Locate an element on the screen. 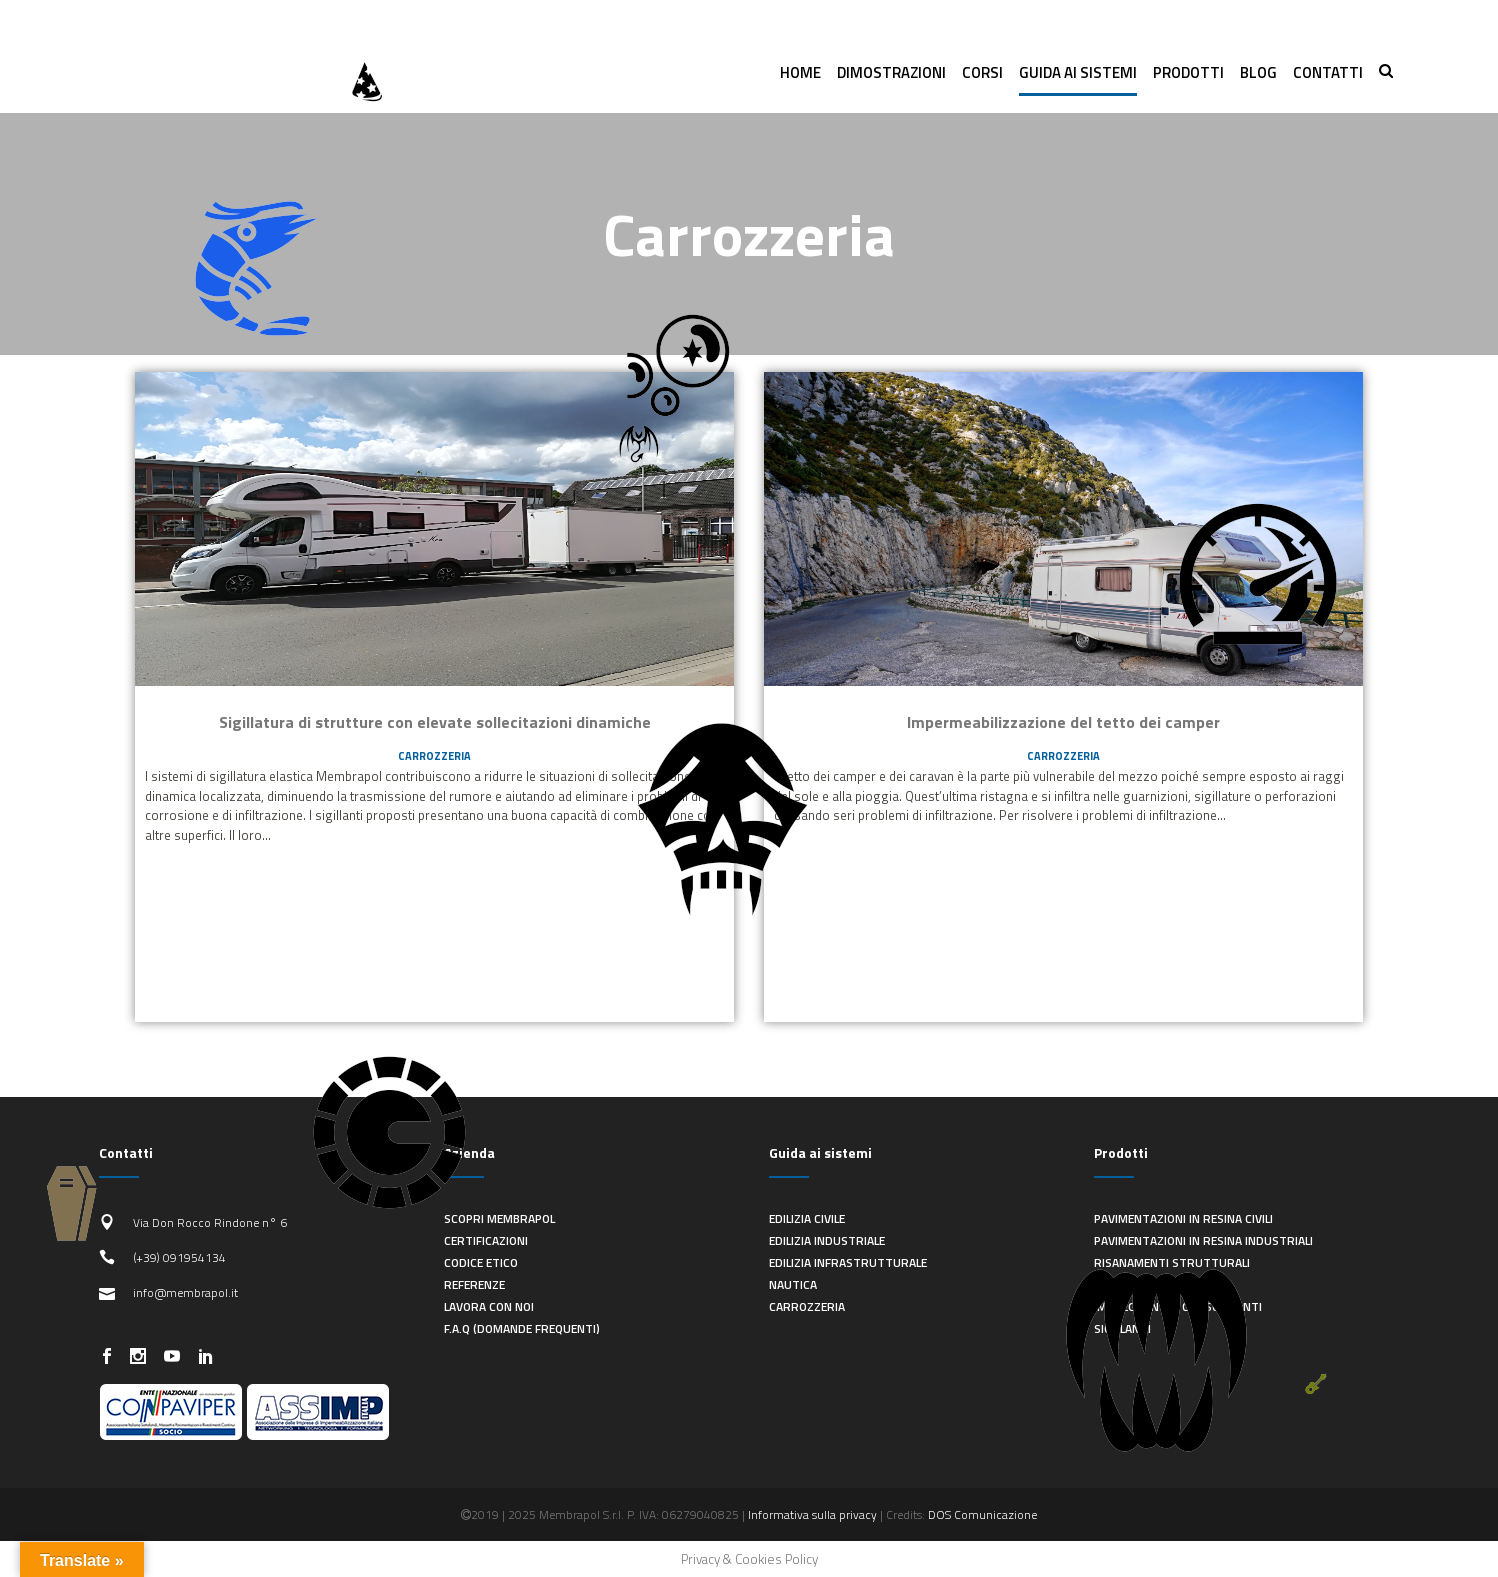 This screenshot has width=1498, height=1577. select shrimp or seafood option is located at coordinates (256, 268).